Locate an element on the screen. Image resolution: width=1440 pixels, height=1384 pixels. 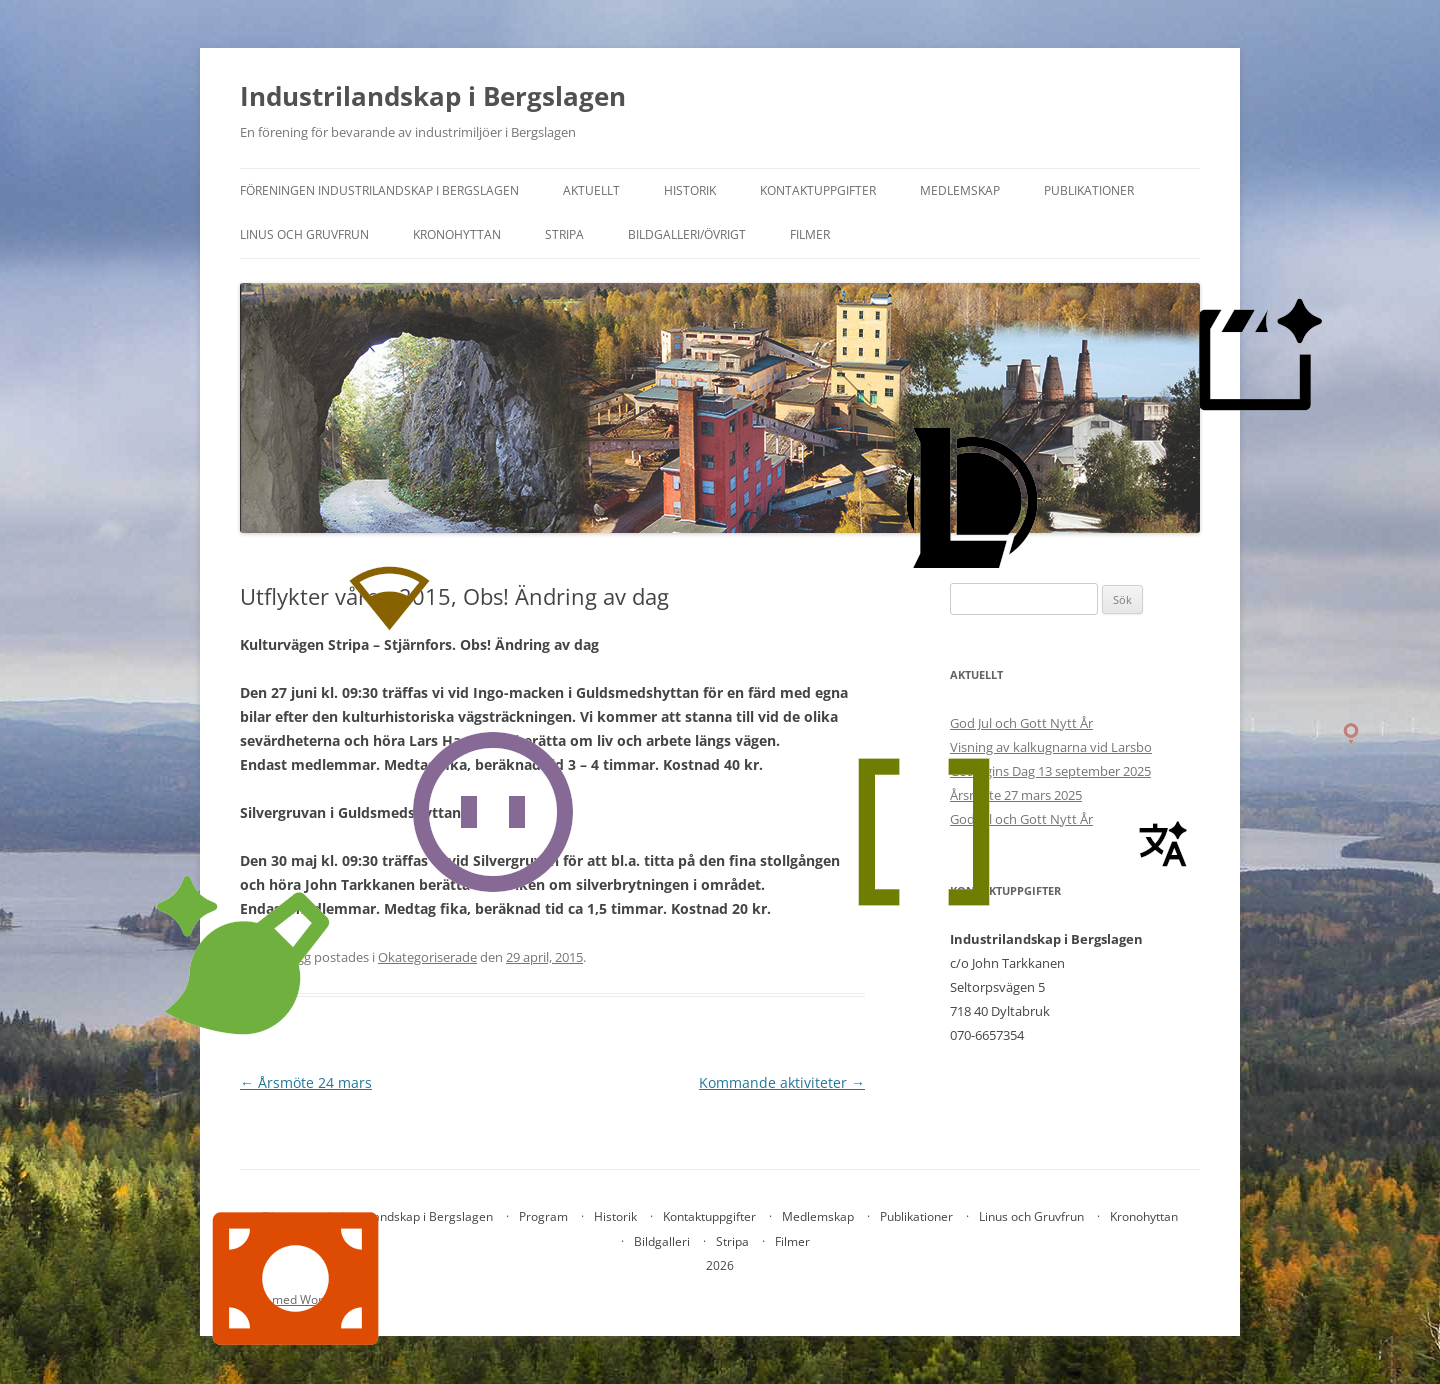
open TomTom navigation app is located at coordinates (1351, 734).